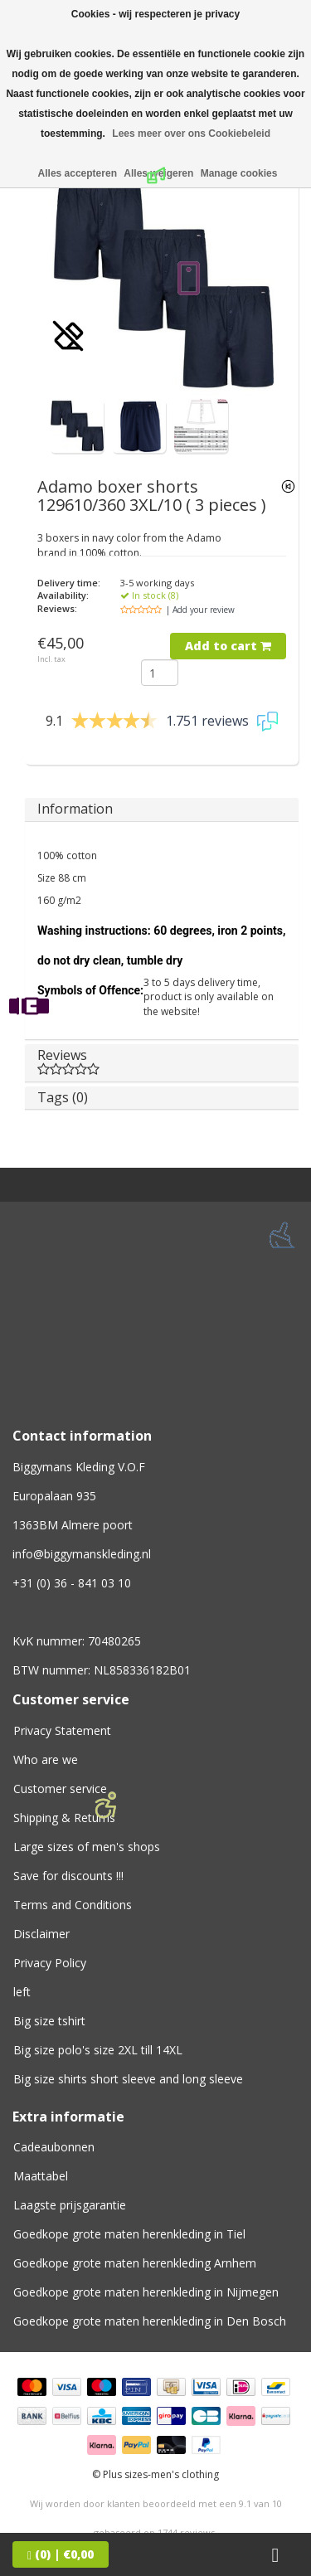 This screenshot has height=2576, width=311. I want to click on access device camera through mobile app, so click(188, 278).